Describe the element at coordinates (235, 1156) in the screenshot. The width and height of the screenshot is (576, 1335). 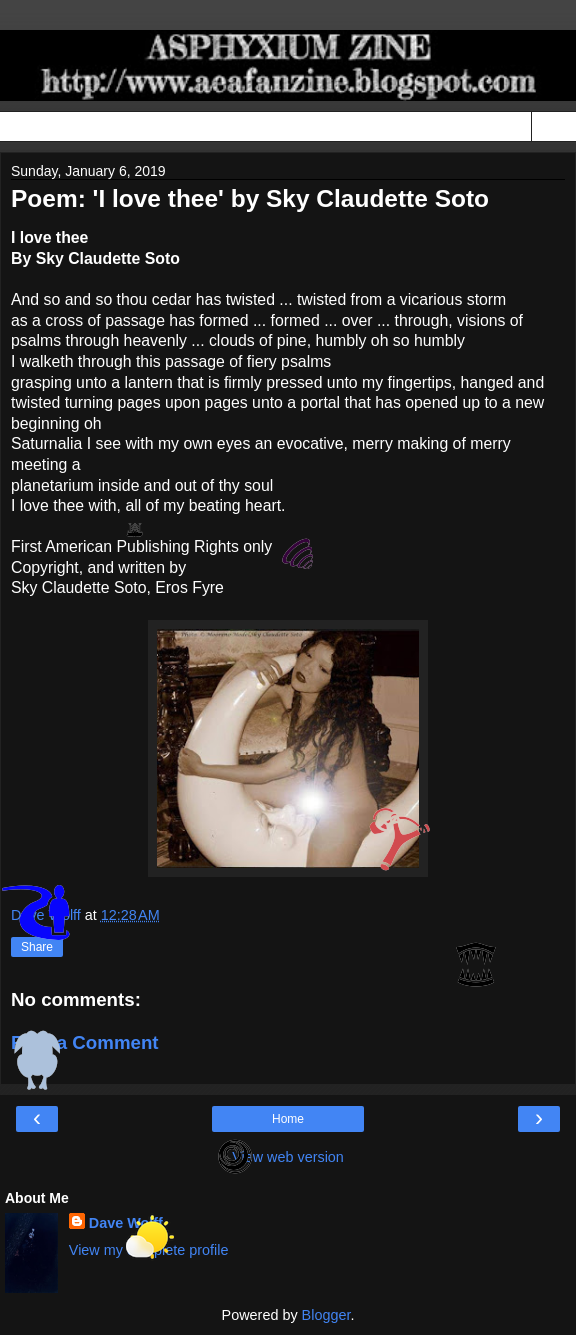
I see `indicates loading or processing state` at that location.